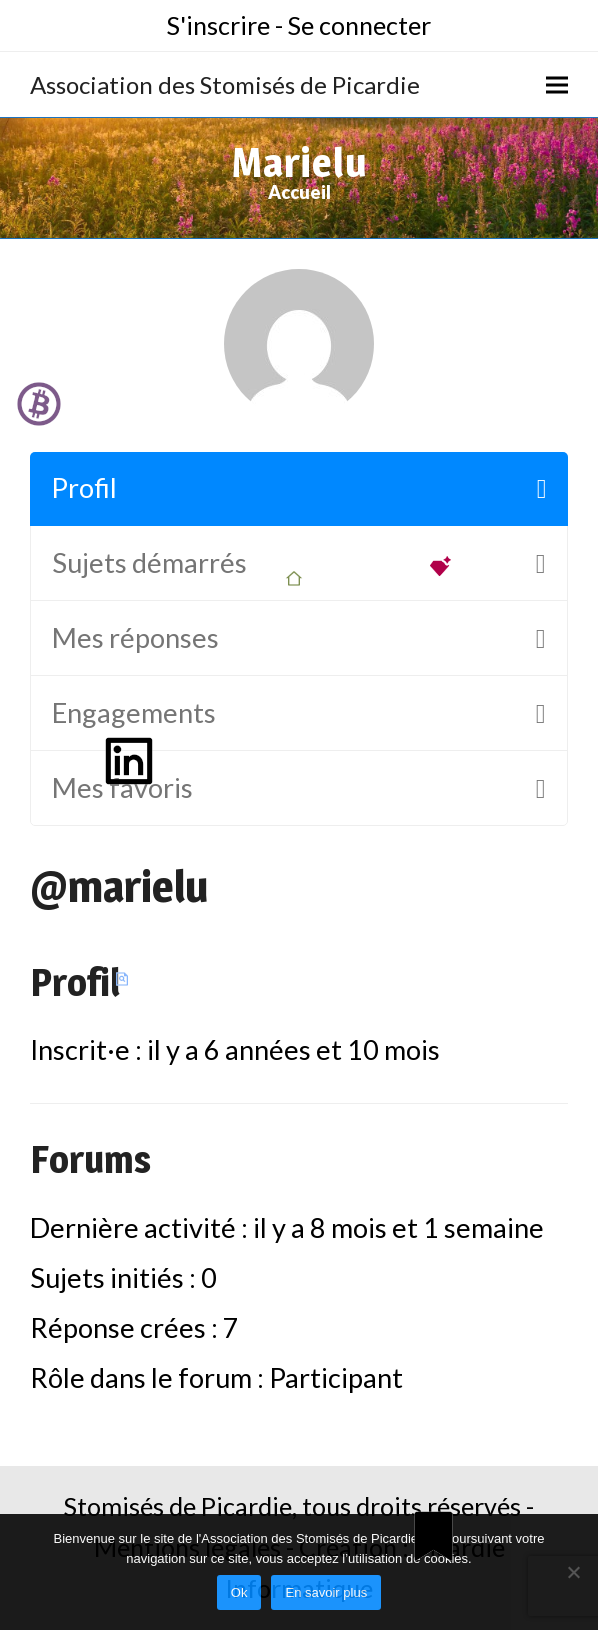 The height and width of the screenshot is (1630, 598). Describe the element at coordinates (39, 404) in the screenshot. I see `view bitcoin wallet or balance` at that location.